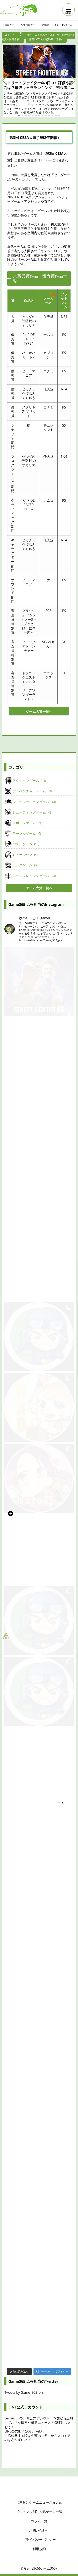 This screenshot has height=2576, width=78. I want to click on go back to the previous screen, so click(10, 1513).